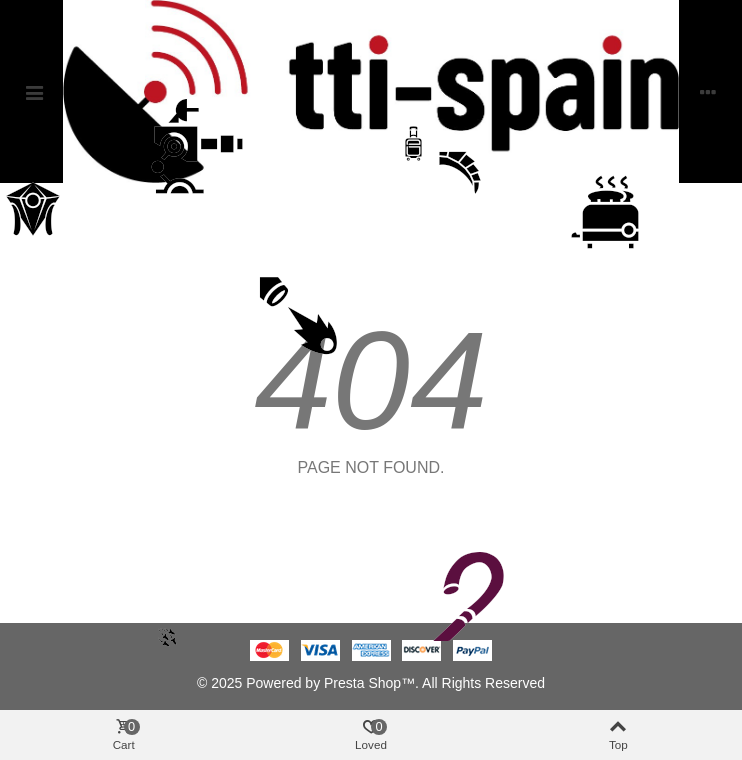  I want to click on fire projectile or launch attack, so click(298, 315).